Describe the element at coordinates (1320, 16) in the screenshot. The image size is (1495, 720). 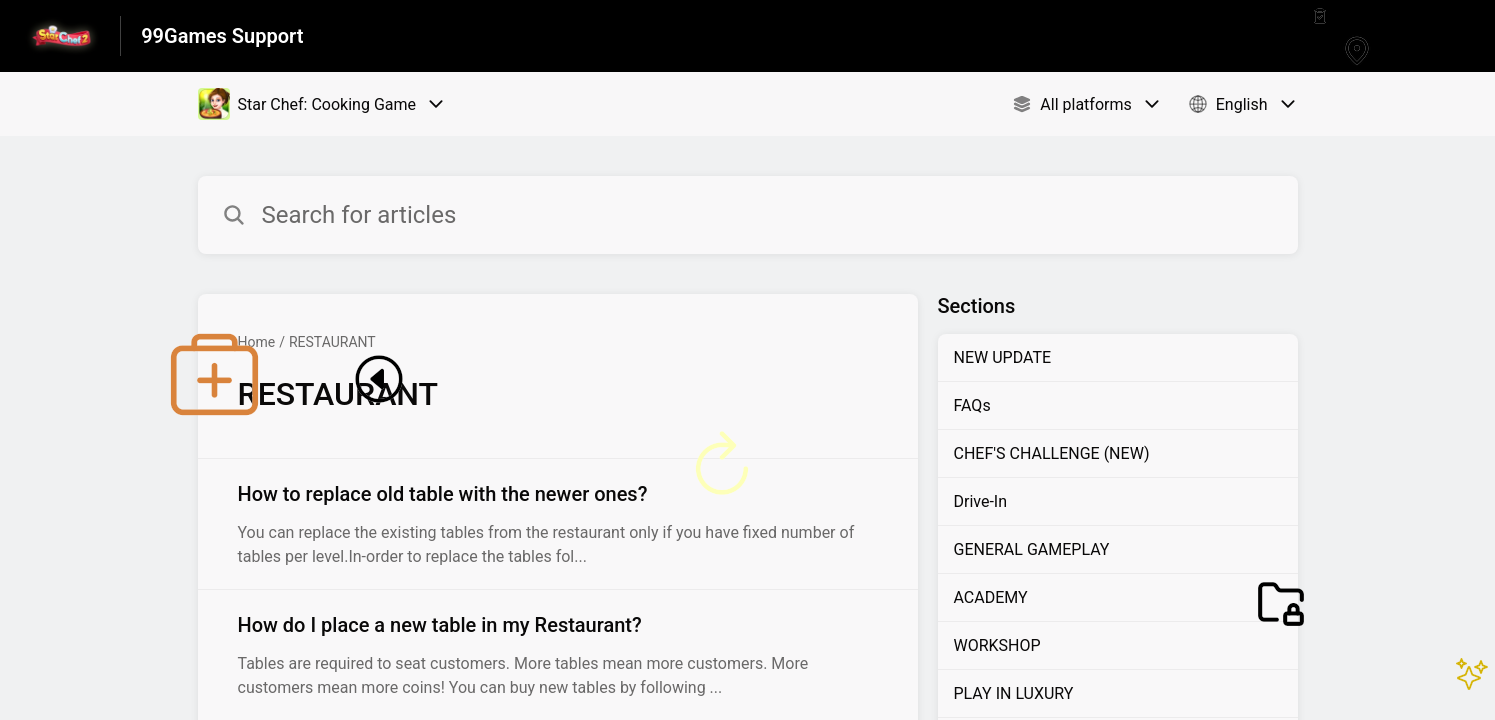
I see `mark task as complete` at that location.